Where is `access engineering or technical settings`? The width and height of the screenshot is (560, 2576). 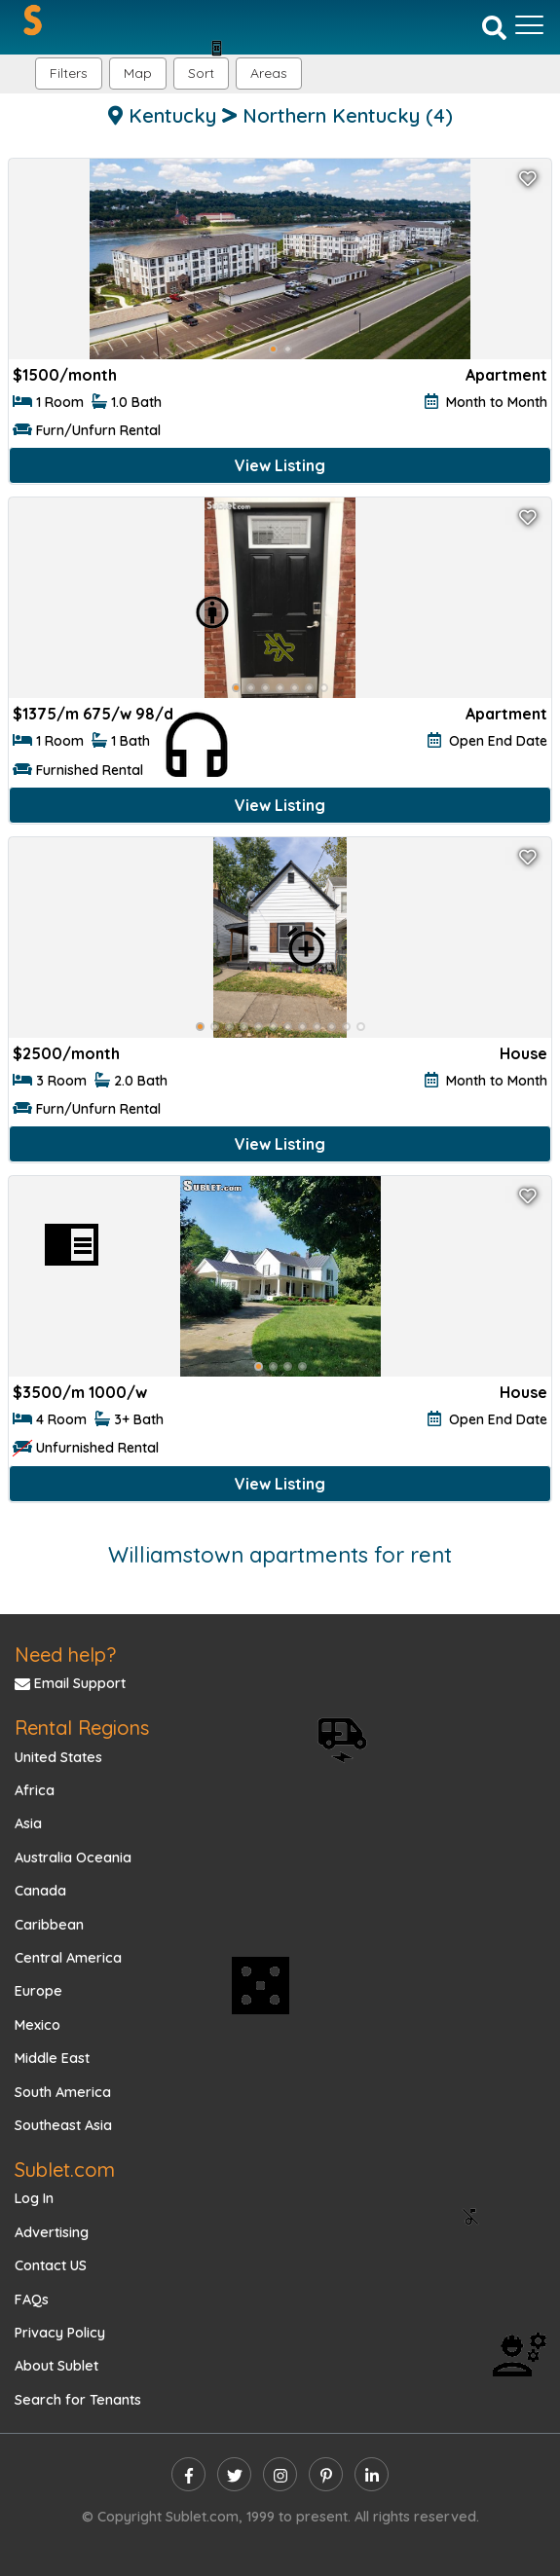 access engineering or technical settings is located at coordinates (519, 2354).